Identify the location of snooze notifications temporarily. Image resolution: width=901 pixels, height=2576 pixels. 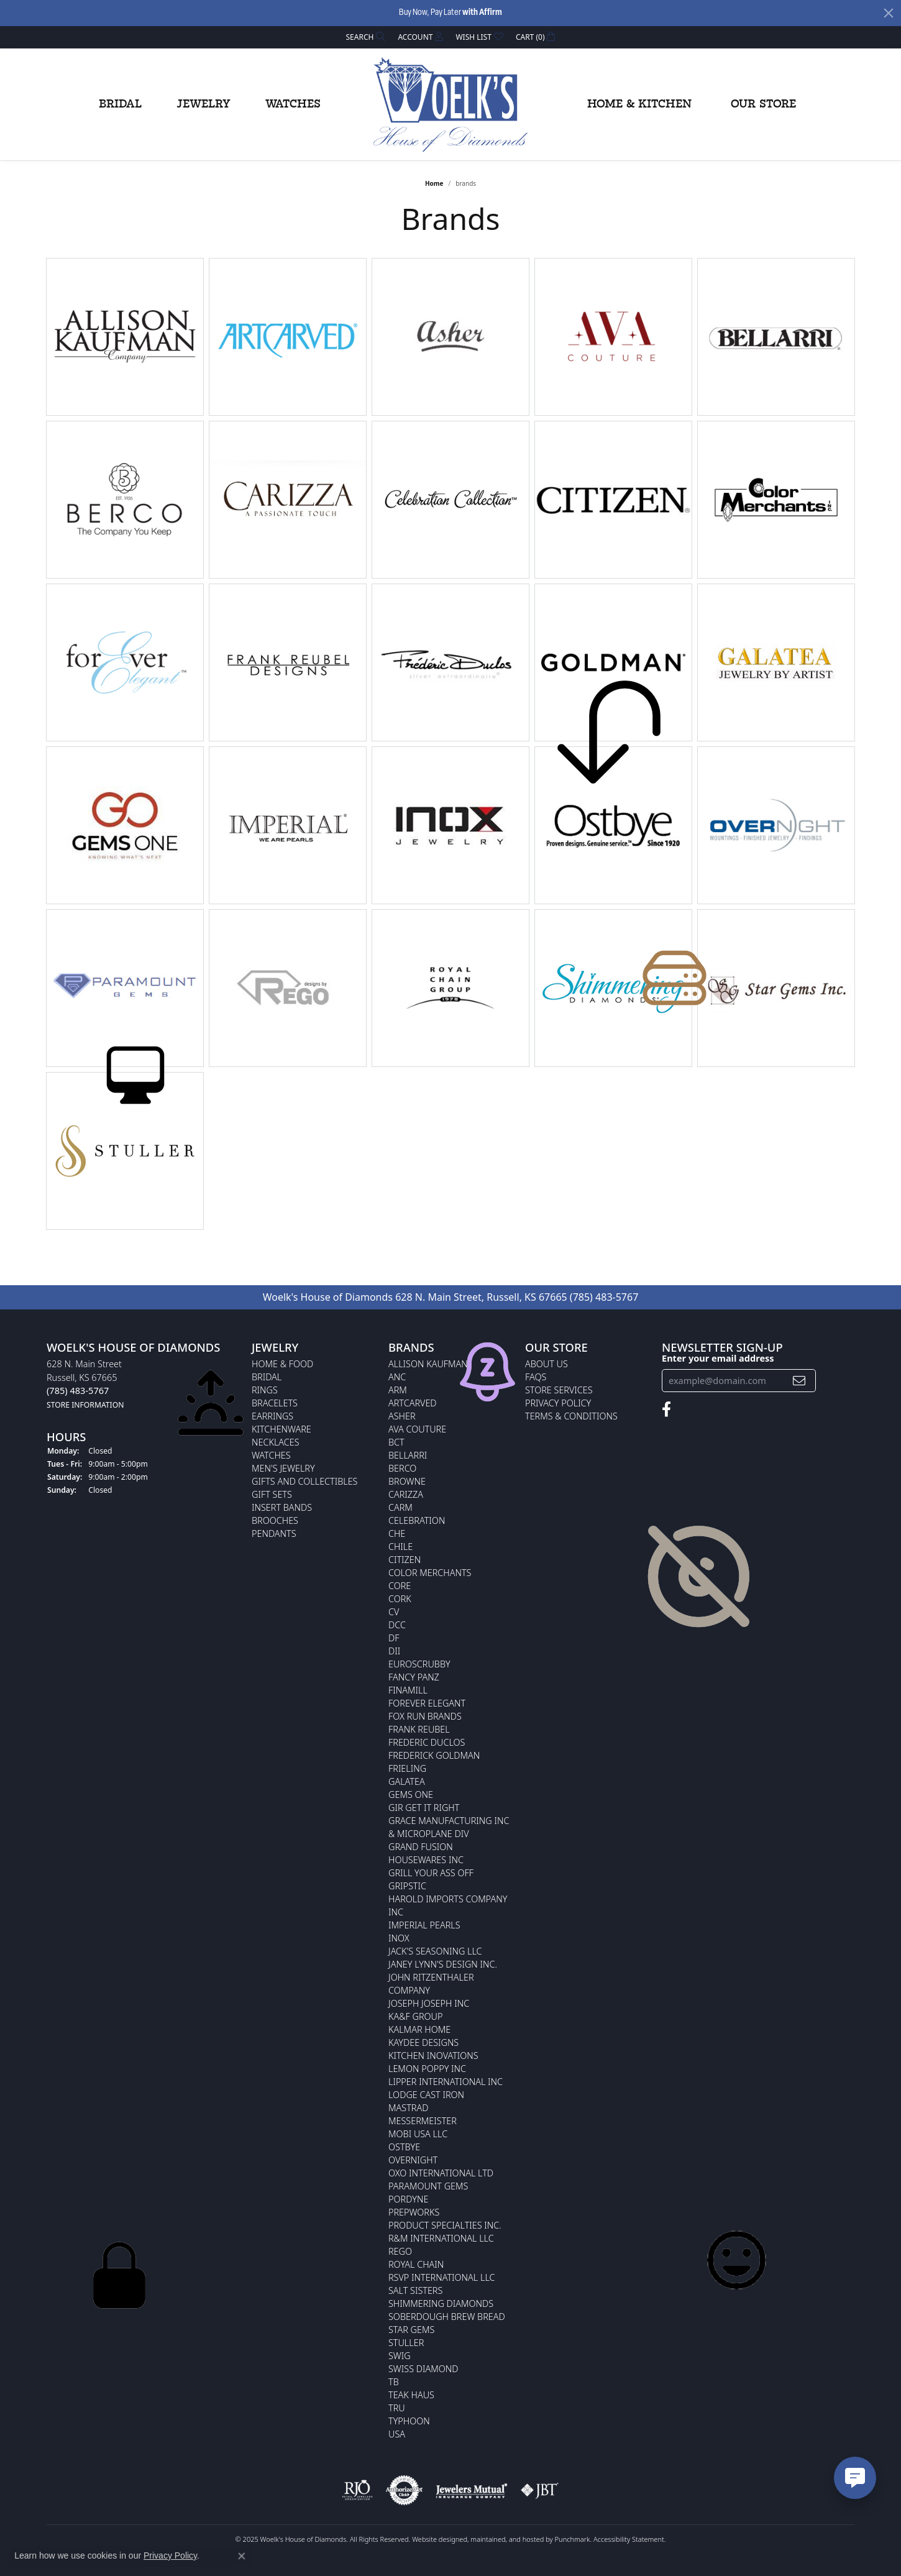
(487, 1372).